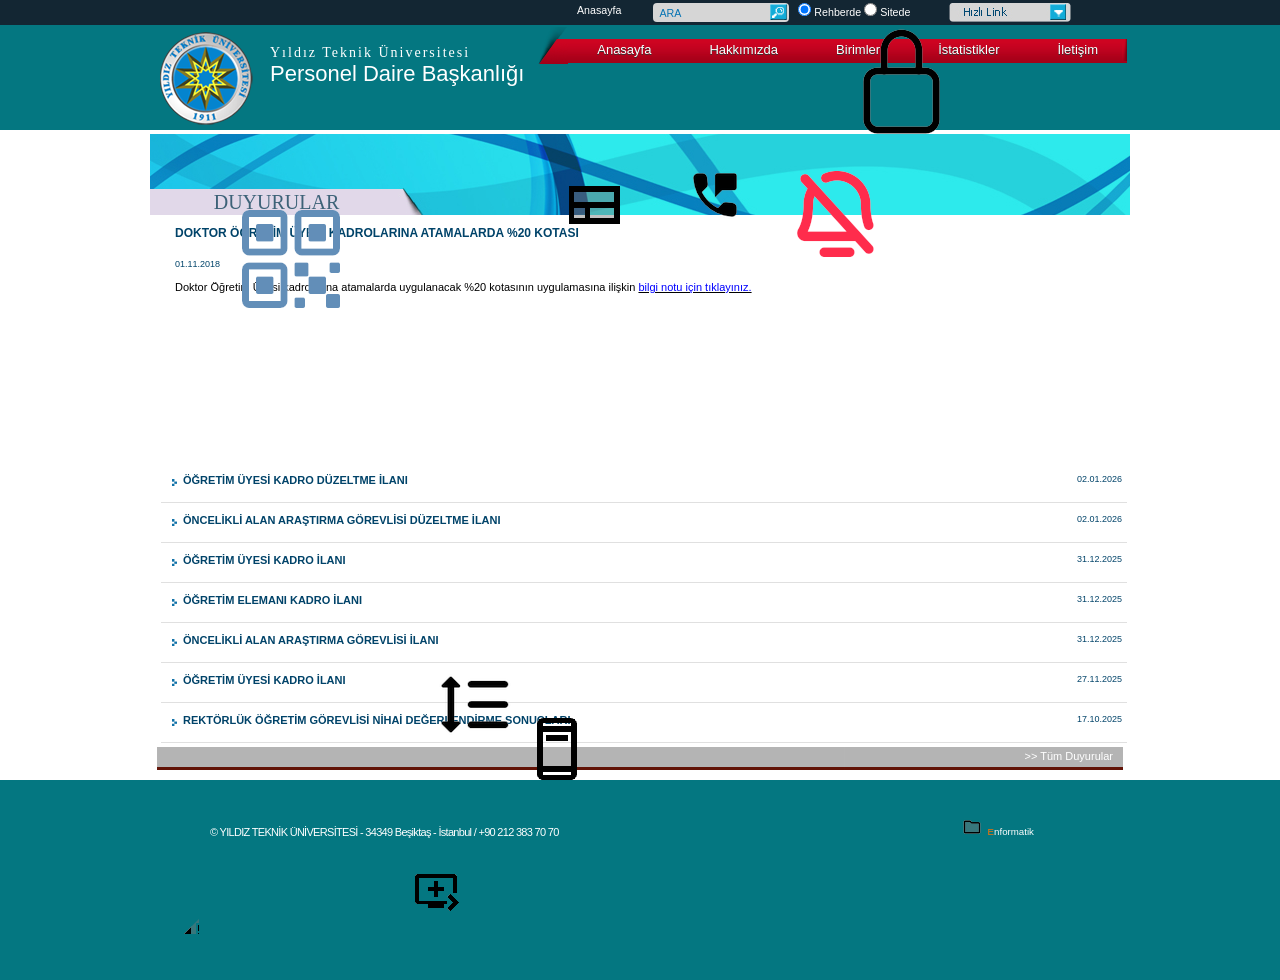 The width and height of the screenshot is (1280, 980). I want to click on switch to compact view layout, so click(593, 205).